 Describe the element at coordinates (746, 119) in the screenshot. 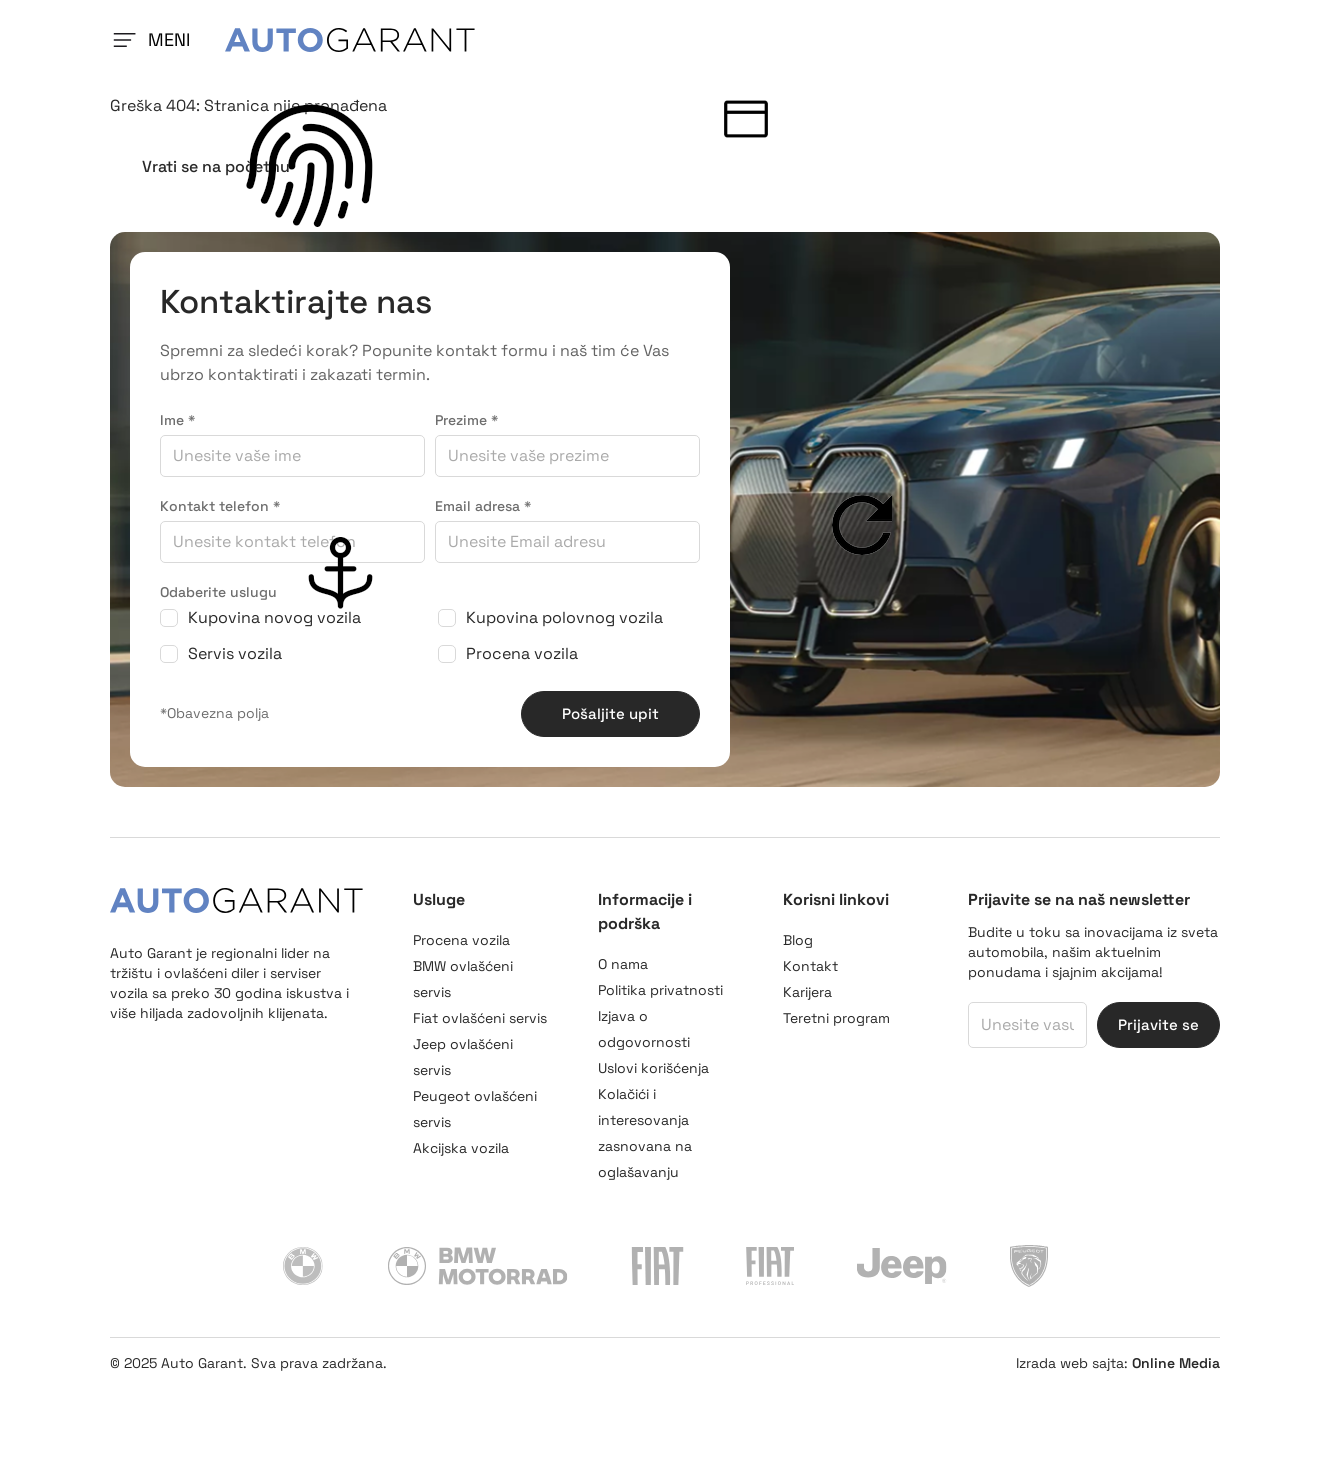

I see `open web browser` at that location.